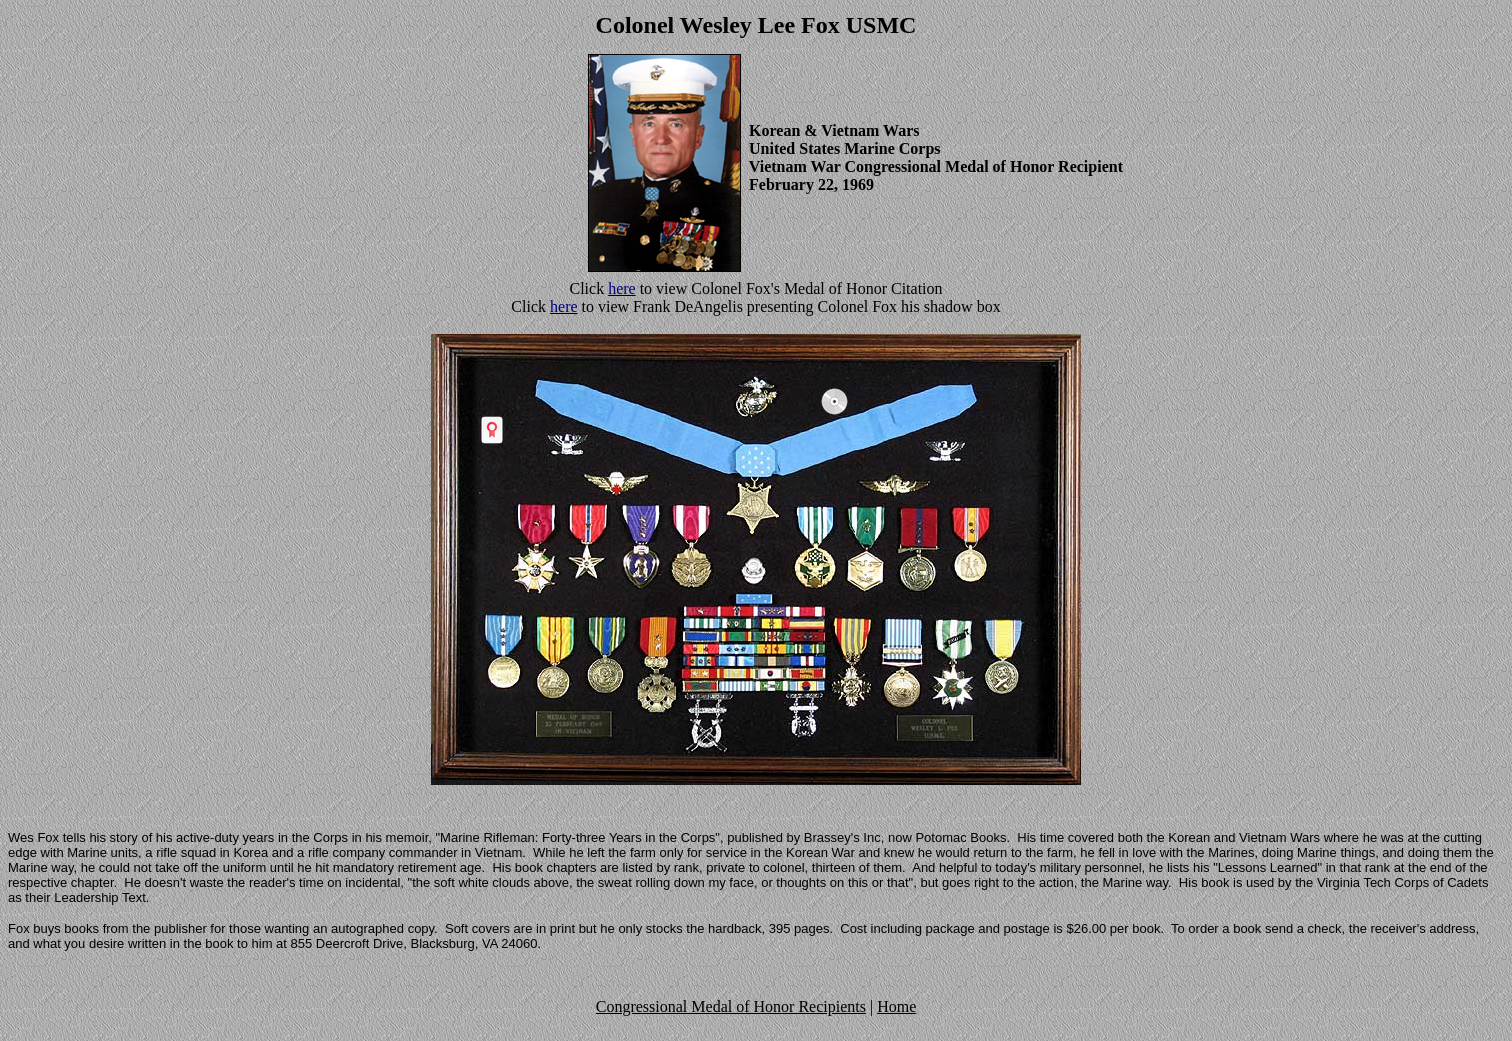 The width and height of the screenshot is (1512, 1041). I want to click on a pkcs7 certificate file or security credential, so click(492, 430).